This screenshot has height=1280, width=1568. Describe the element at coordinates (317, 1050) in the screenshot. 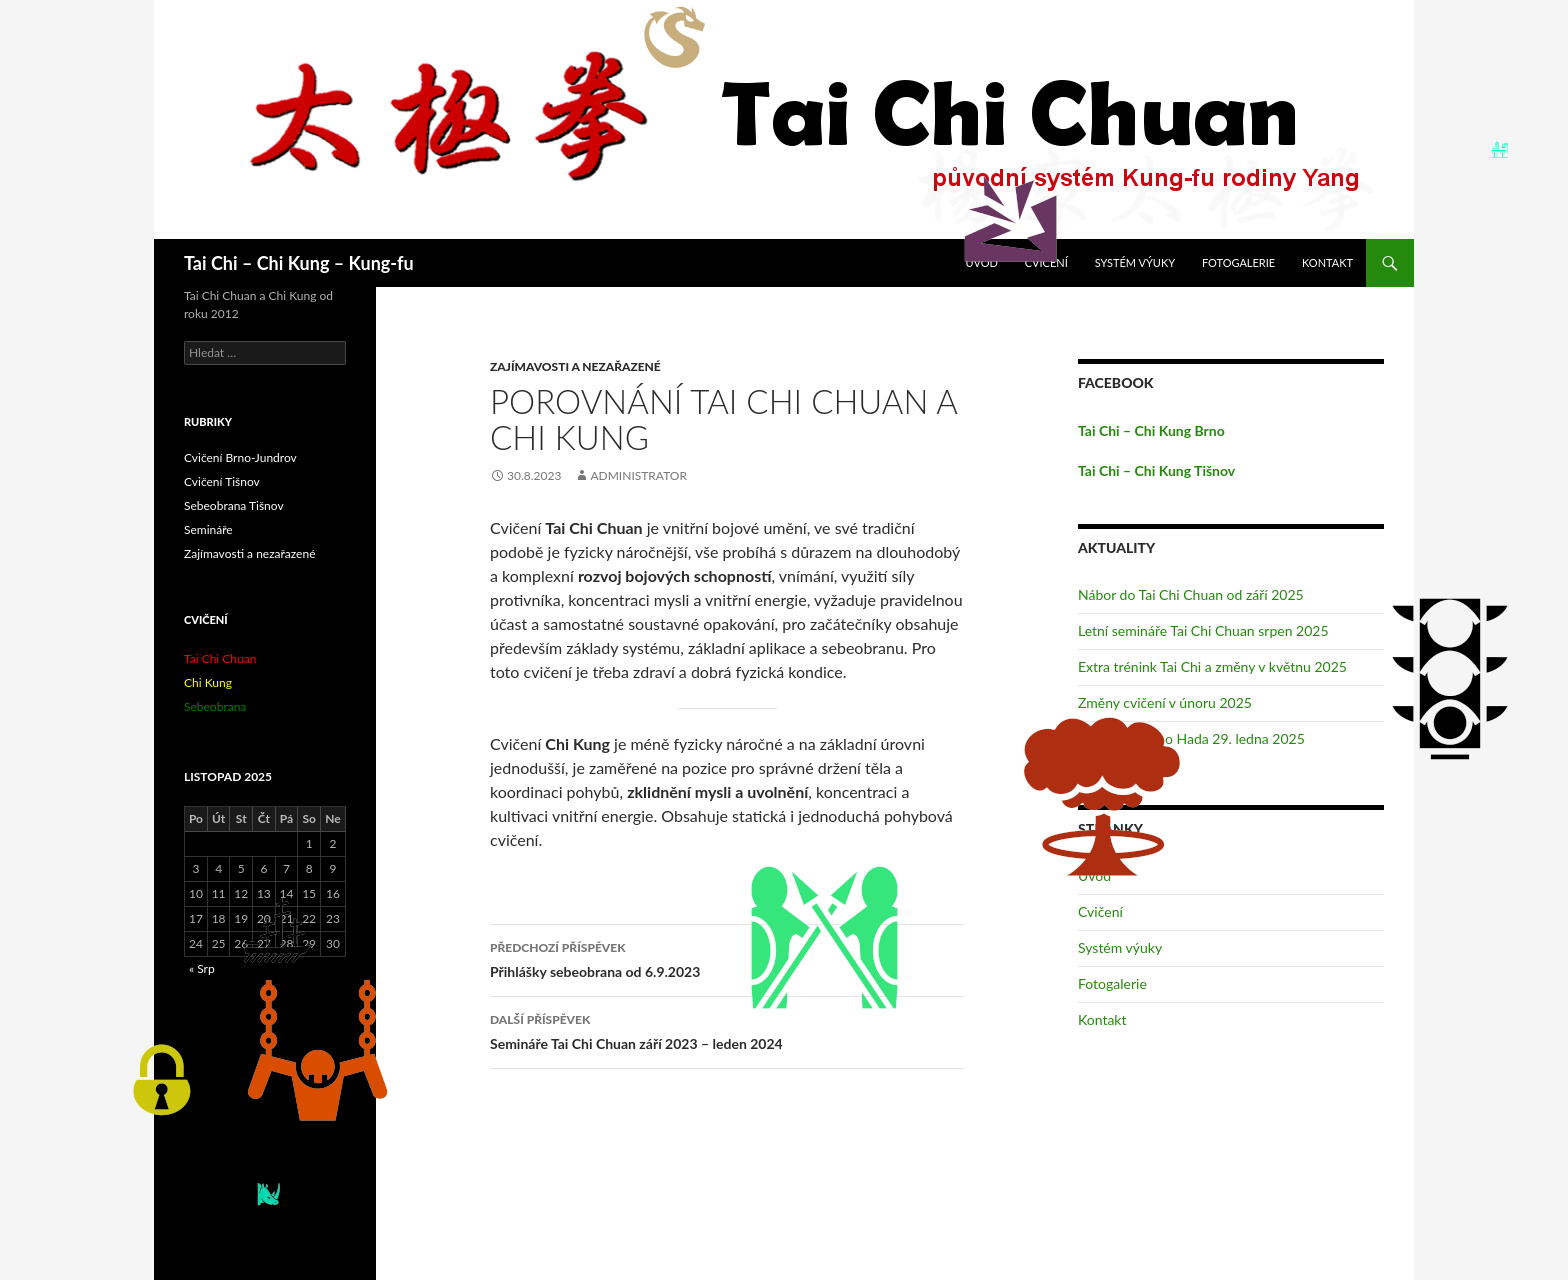

I see `indicates a captured or restrained character status` at that location.